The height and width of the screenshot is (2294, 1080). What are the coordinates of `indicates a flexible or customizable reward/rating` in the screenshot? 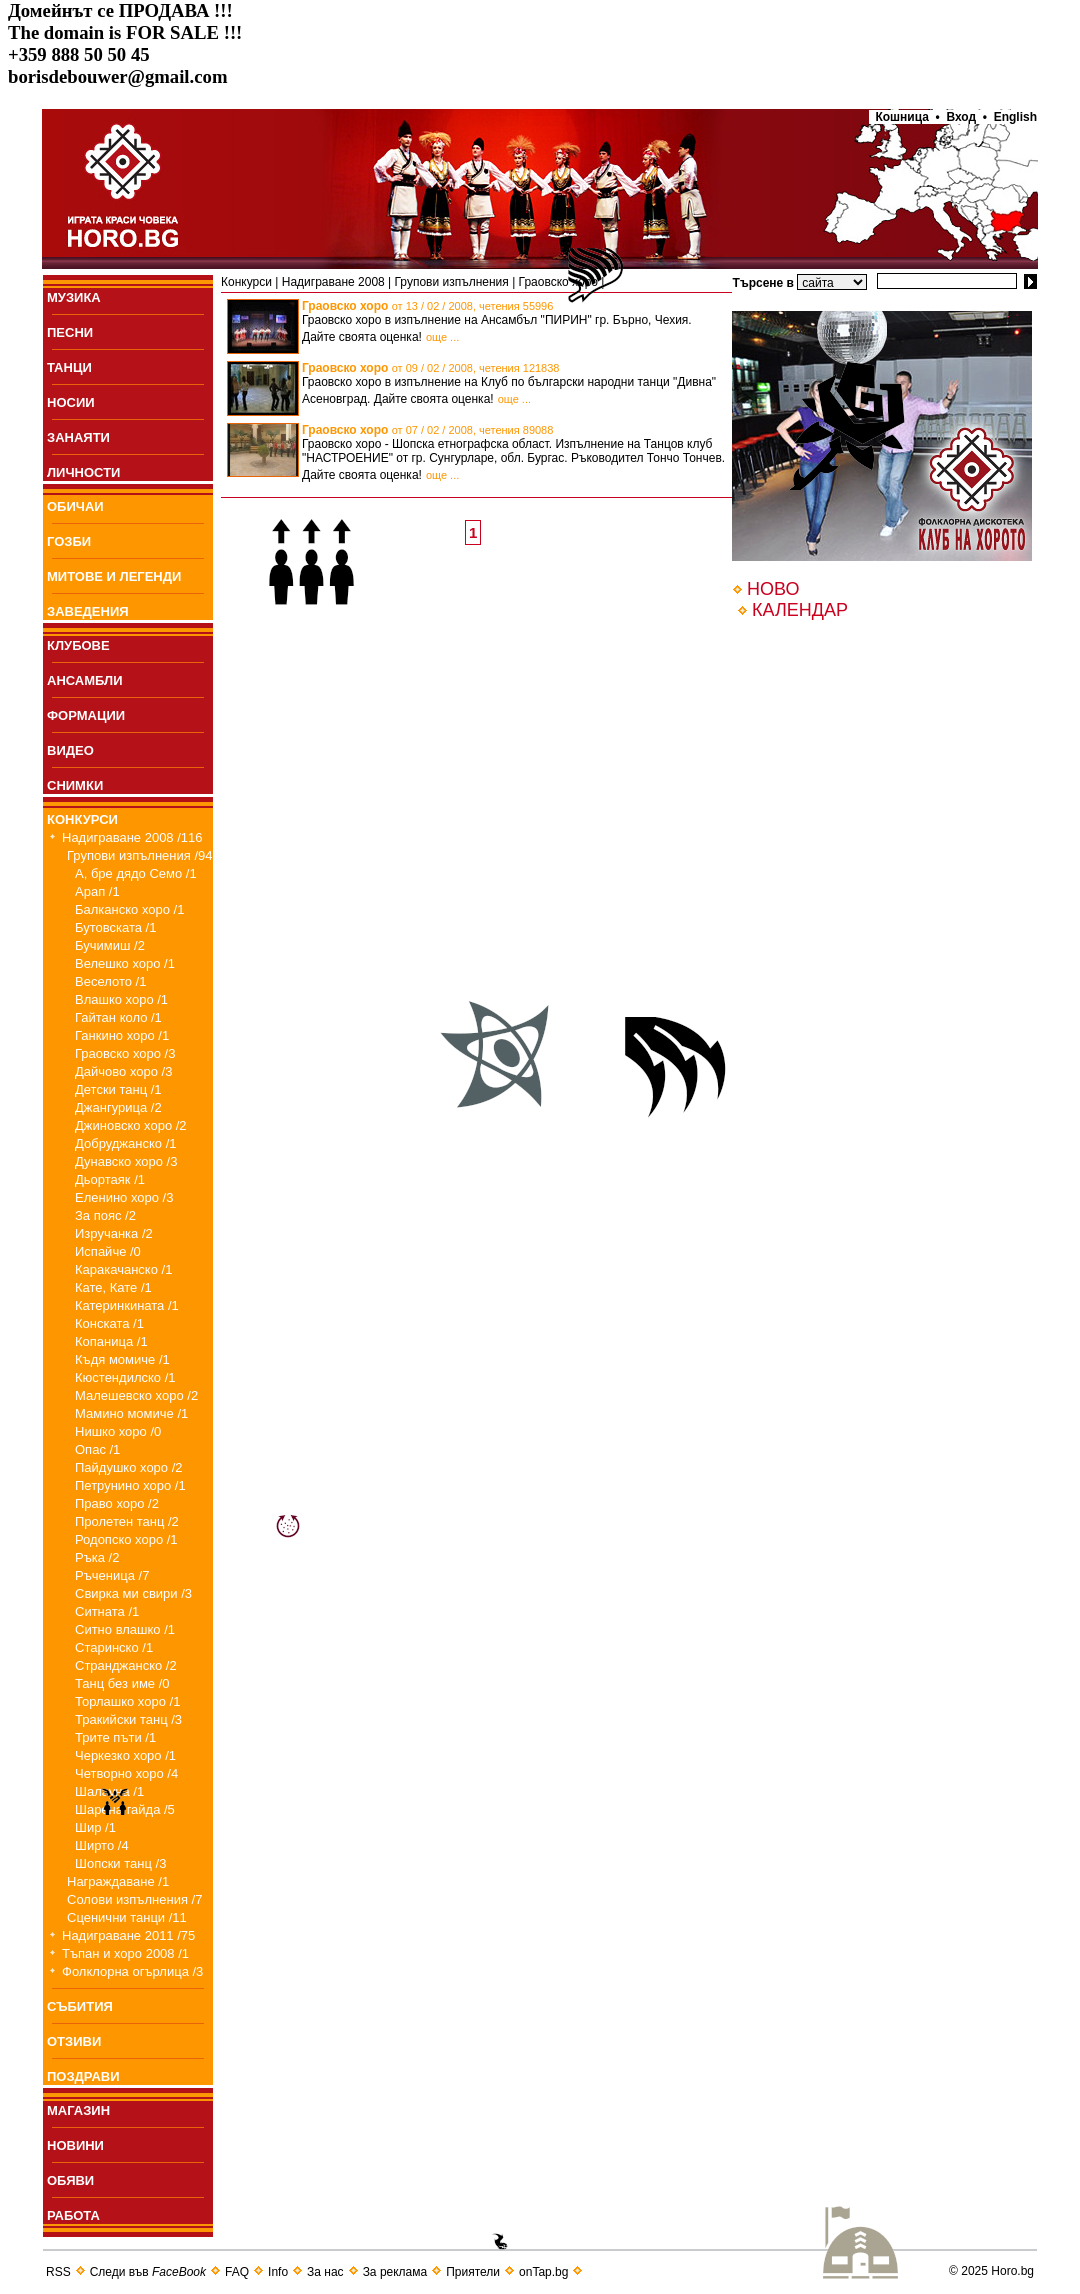 It's located at (494, 1055).